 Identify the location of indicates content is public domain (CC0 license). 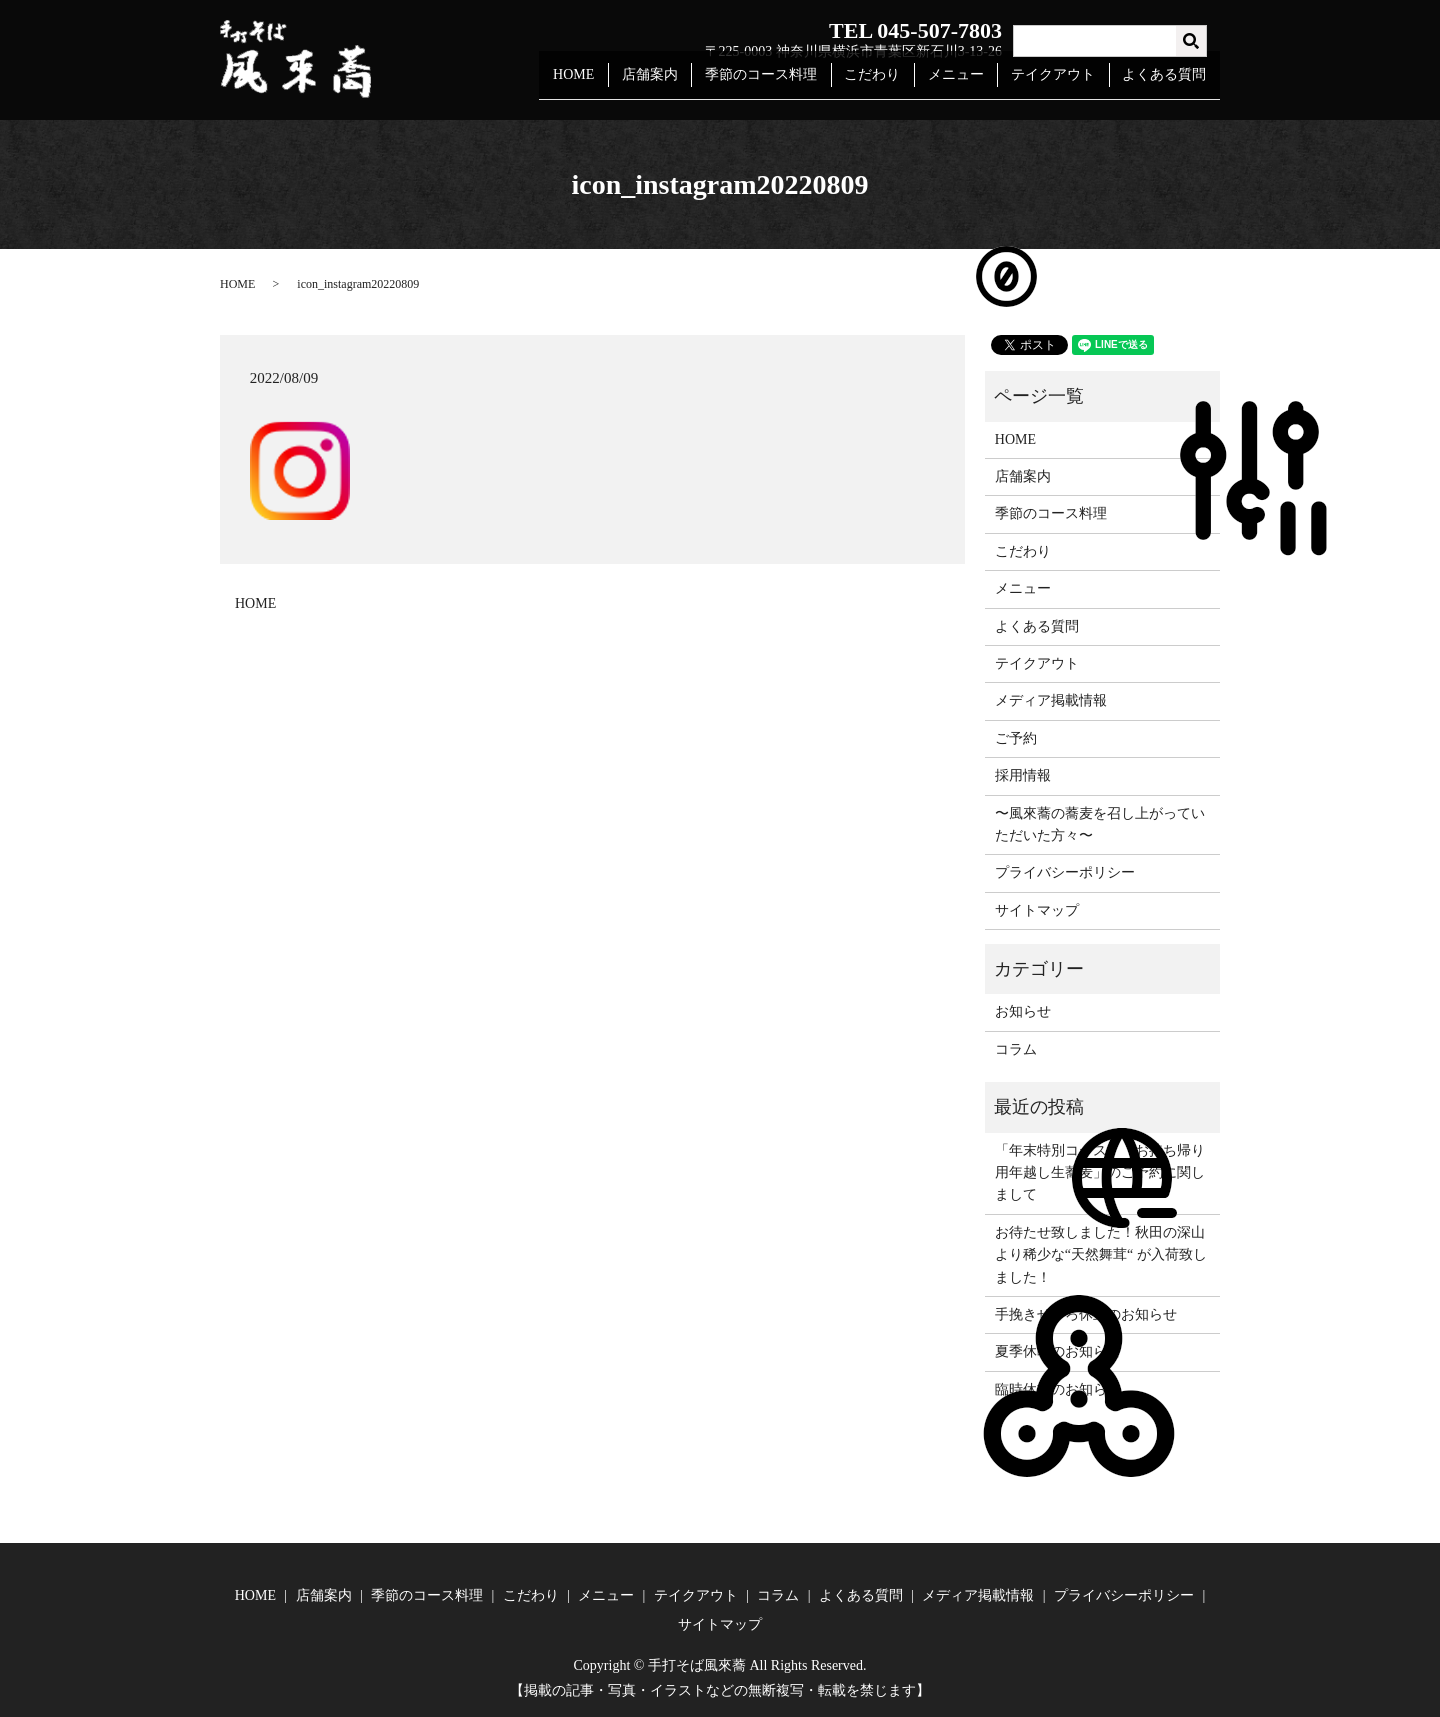
(1006, 276).